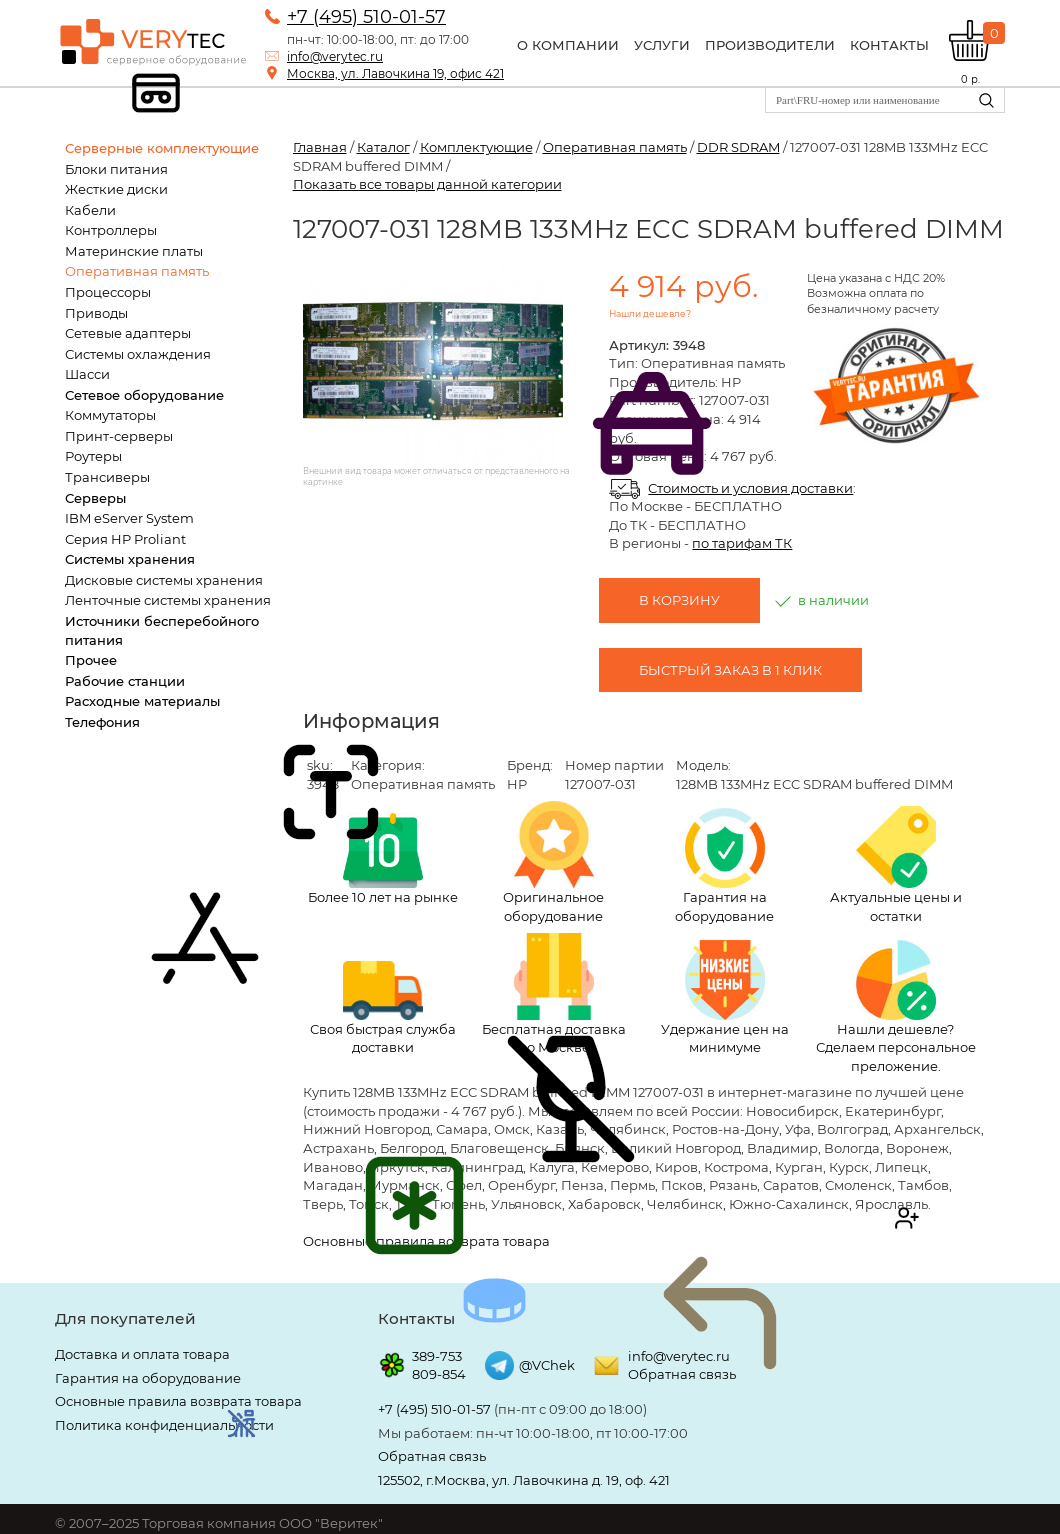 The width and height of the screenshot is (1060, 1534). Describe the element at coordinates (156, 93) in the screenshot. I see `access video archive or recordings` at that location.